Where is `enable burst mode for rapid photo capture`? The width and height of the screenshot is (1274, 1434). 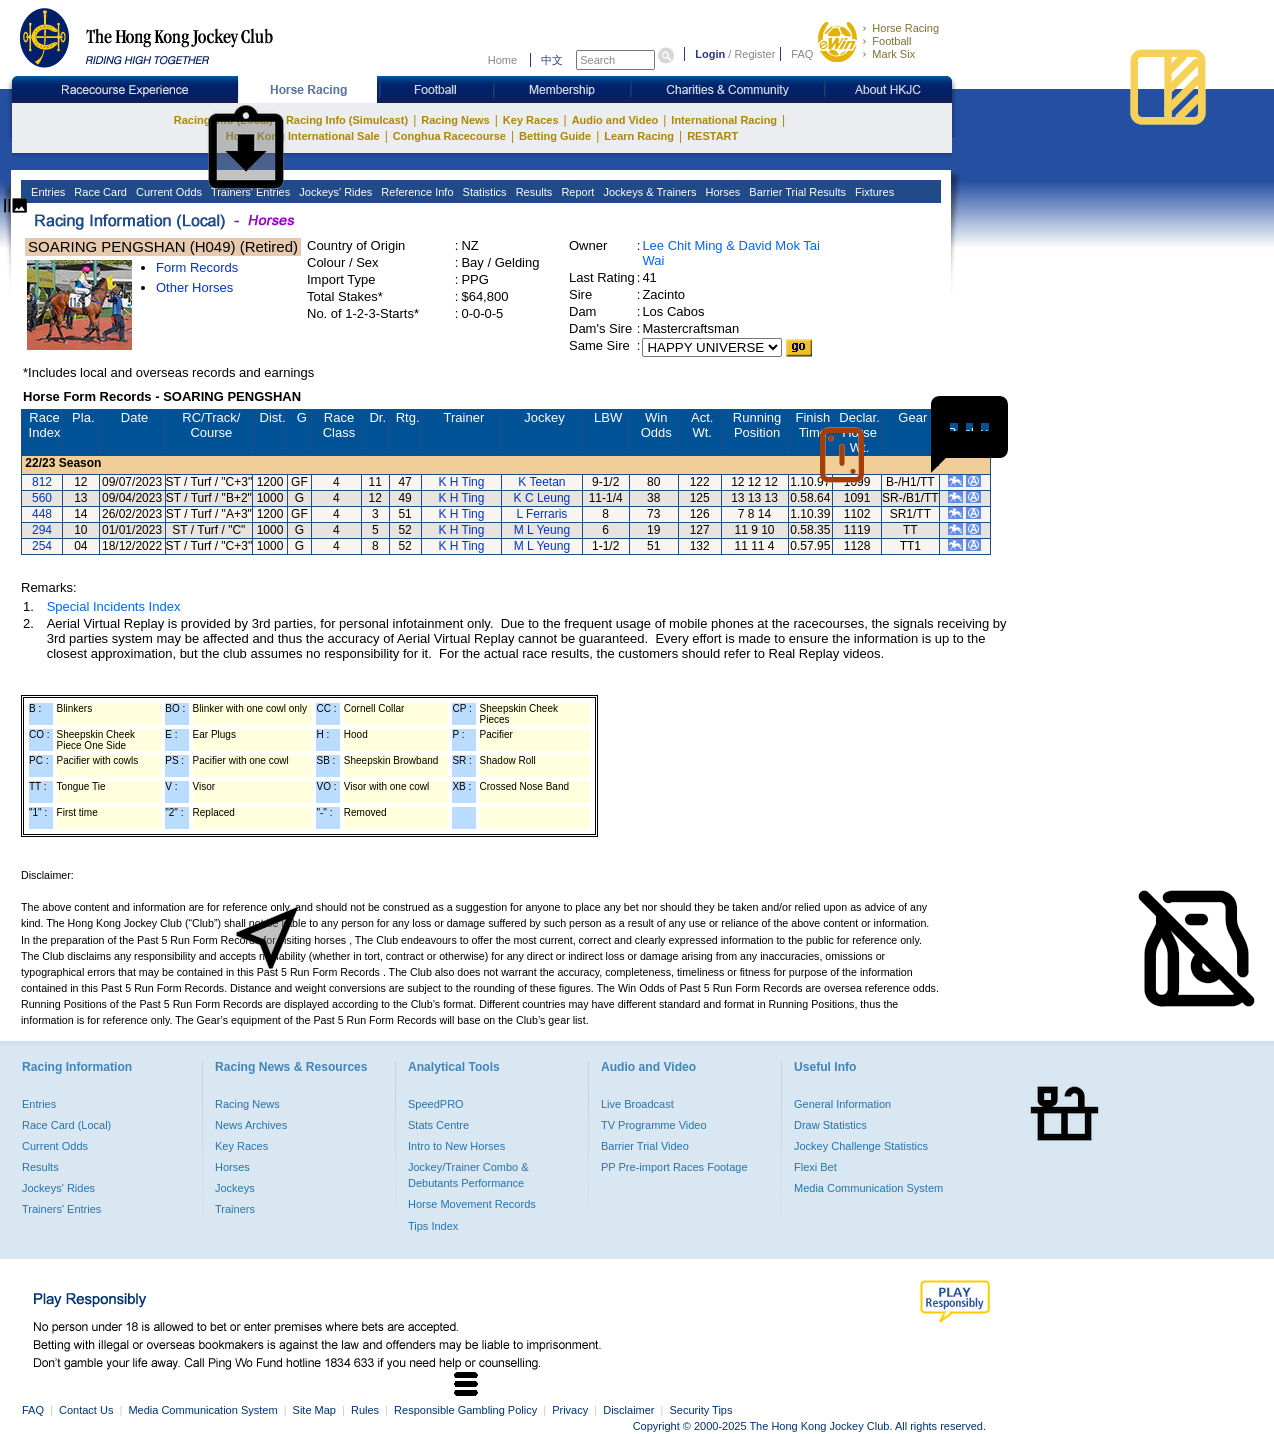 enable burst mode for rapid photo capture is located at coordinates (15, 205).